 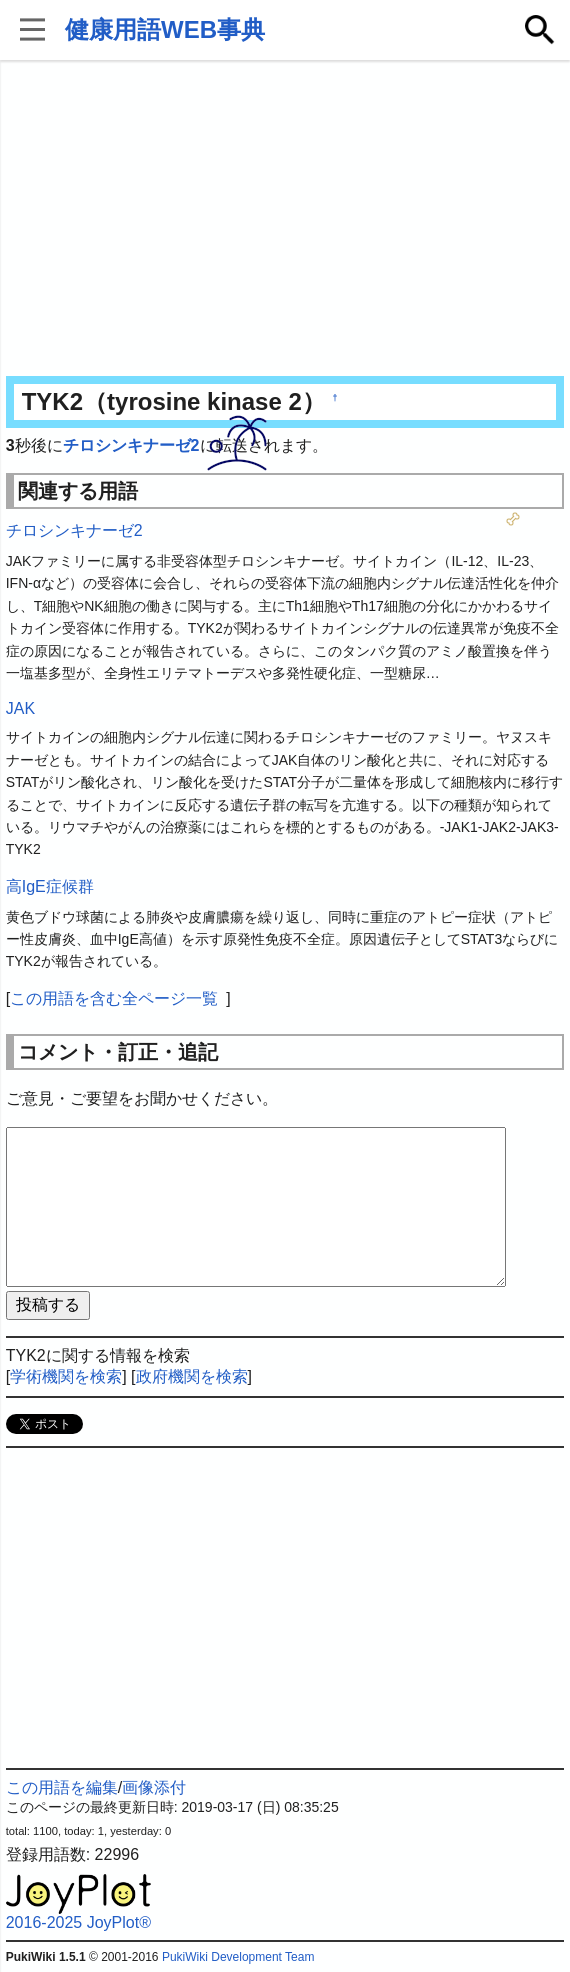 What do you see at coordinates (237, 443) in the screenshot?
I see `vacation or travel mode` at bounding box center [237, 443].